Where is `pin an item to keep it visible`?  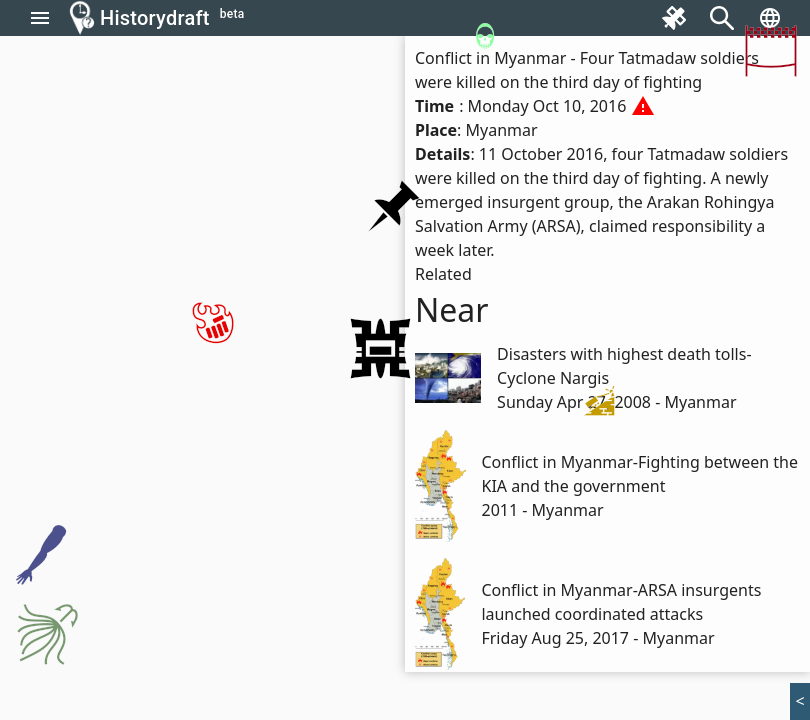 pin an item to keep it visible is located at coordinates (394, 206).